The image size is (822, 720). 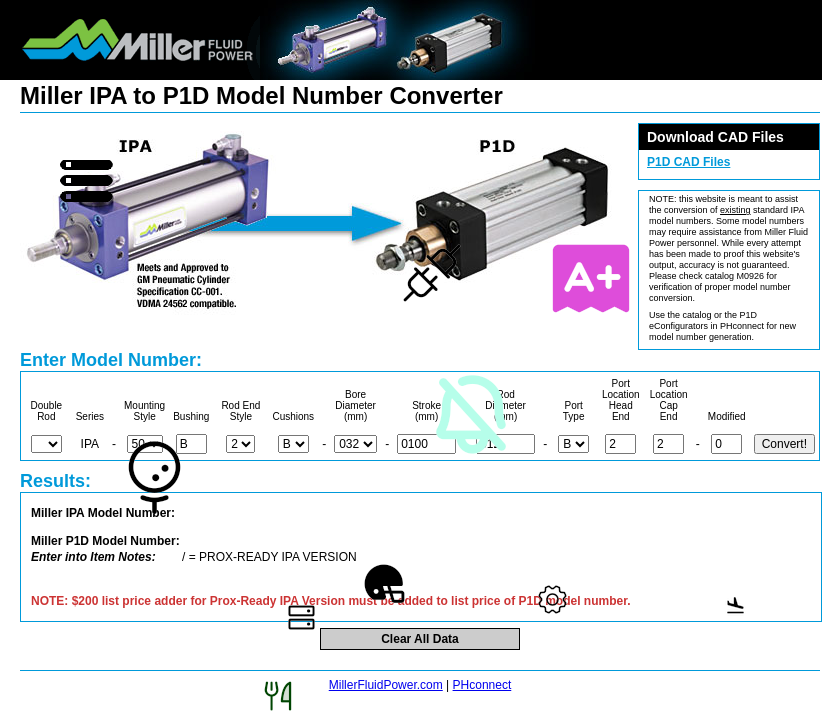 I want to click on view device storage settings, so click(x=86, y=180).